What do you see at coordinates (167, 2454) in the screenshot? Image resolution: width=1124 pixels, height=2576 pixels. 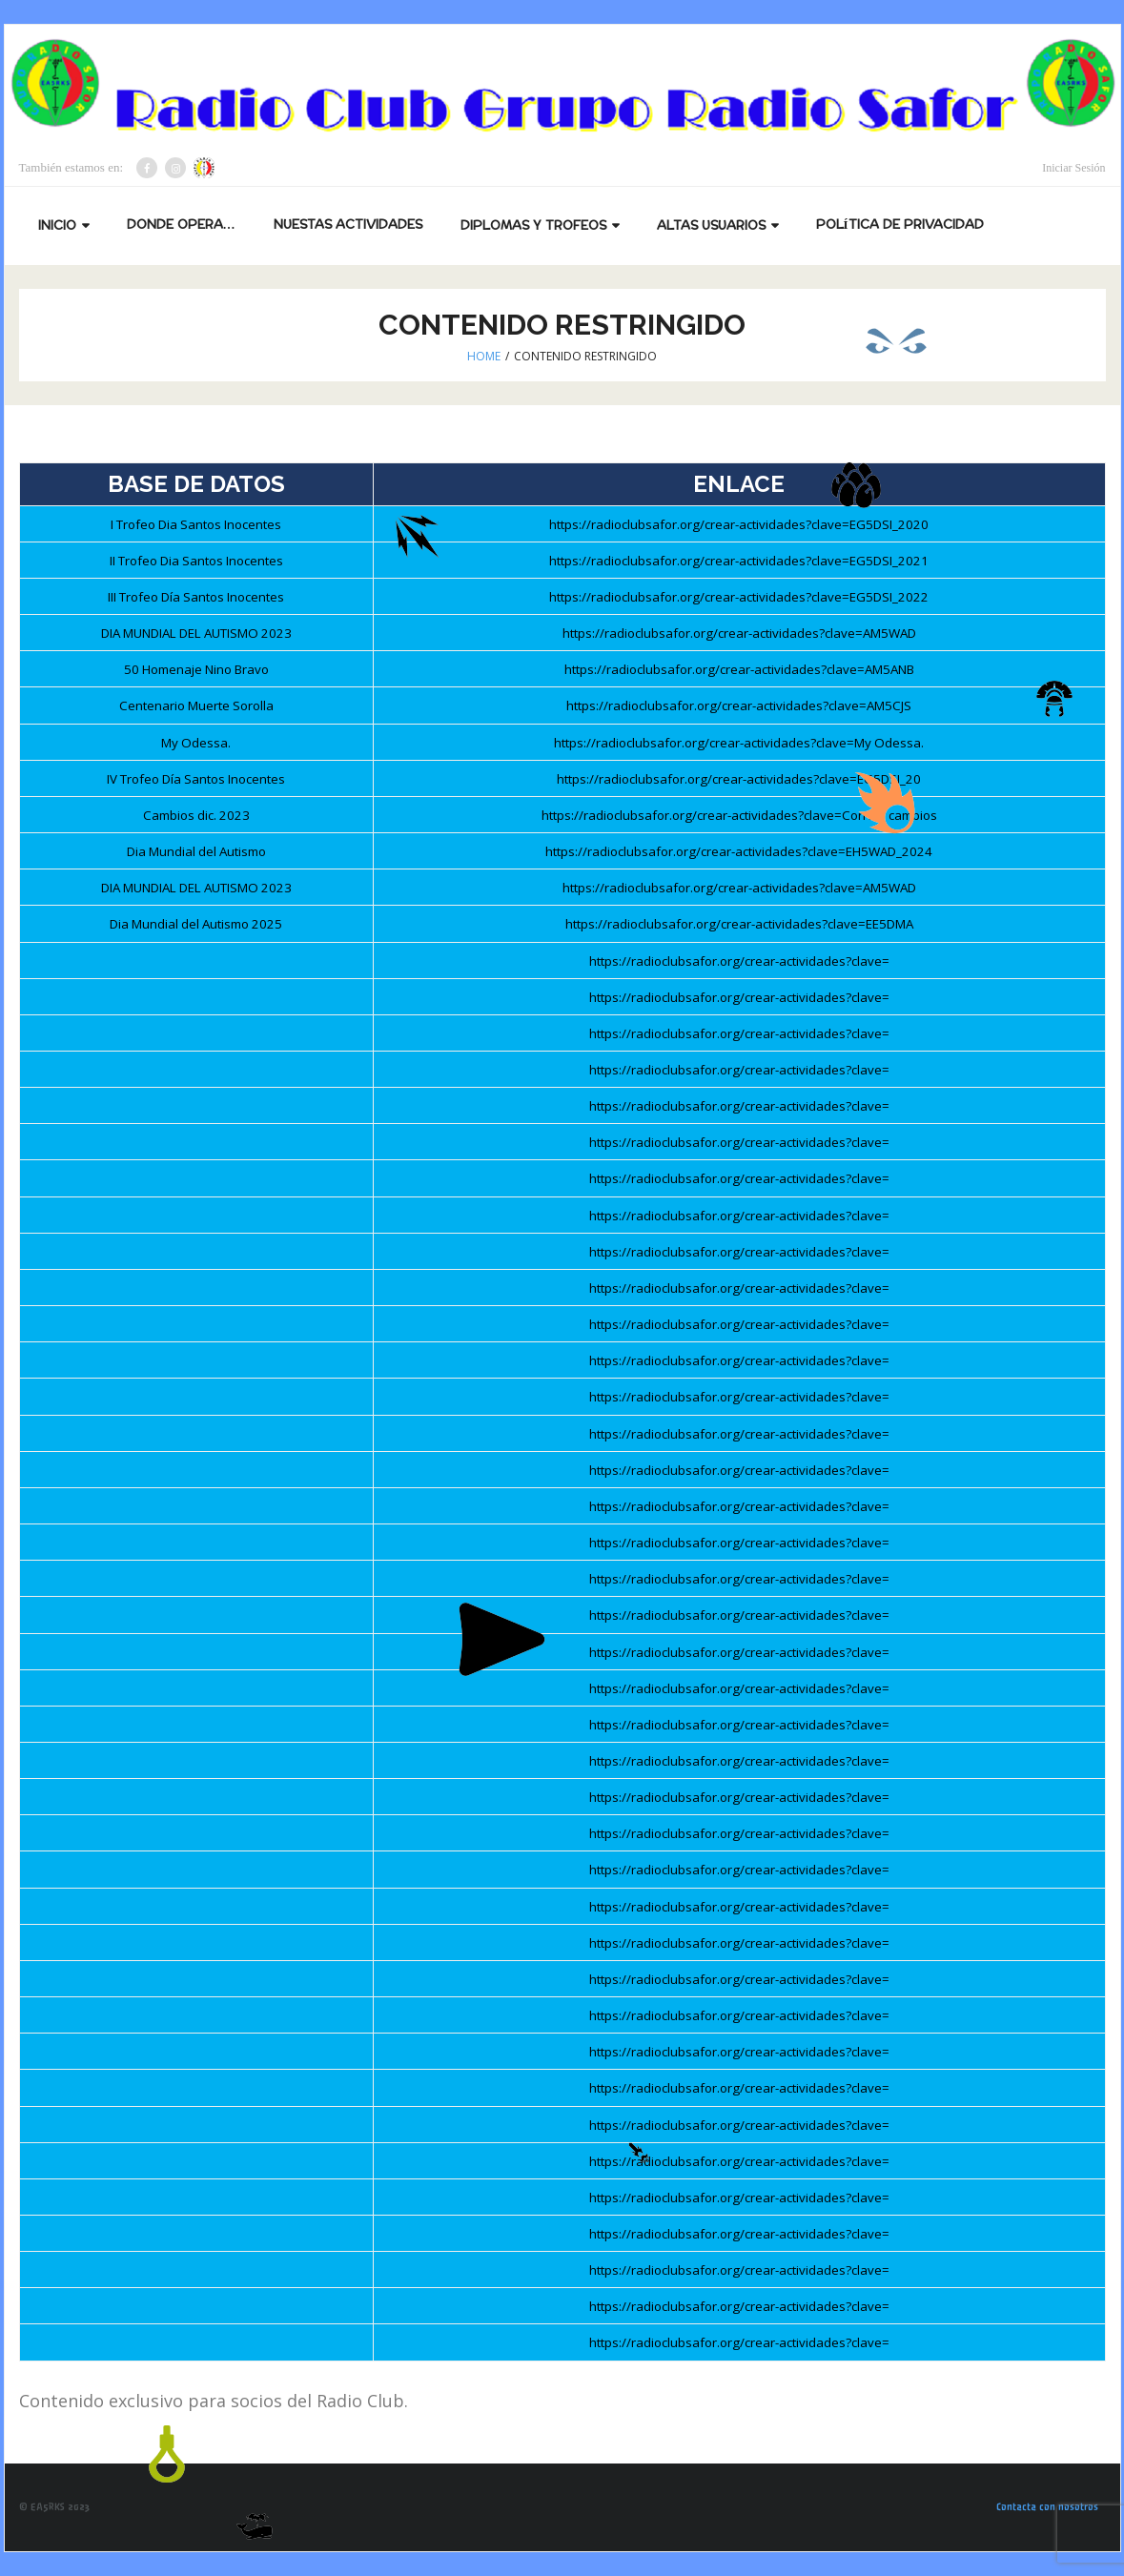 I see `suicide` at bounding box center [167, 2454].